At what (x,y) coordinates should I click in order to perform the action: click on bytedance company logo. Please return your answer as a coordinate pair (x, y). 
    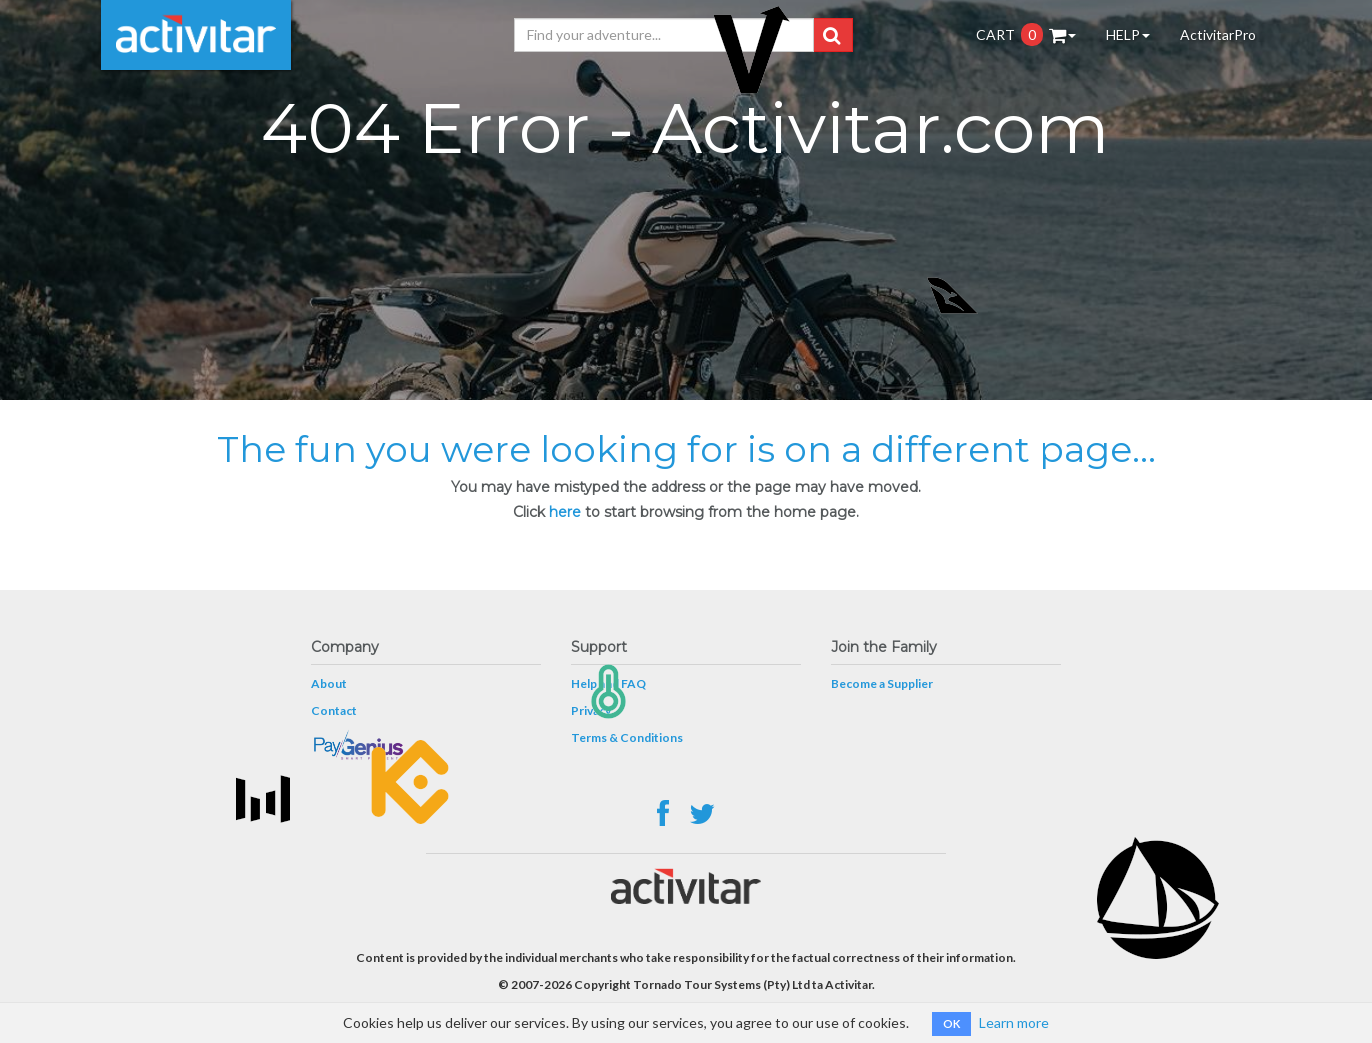
    Looking at the image, I should click on (263, 799).